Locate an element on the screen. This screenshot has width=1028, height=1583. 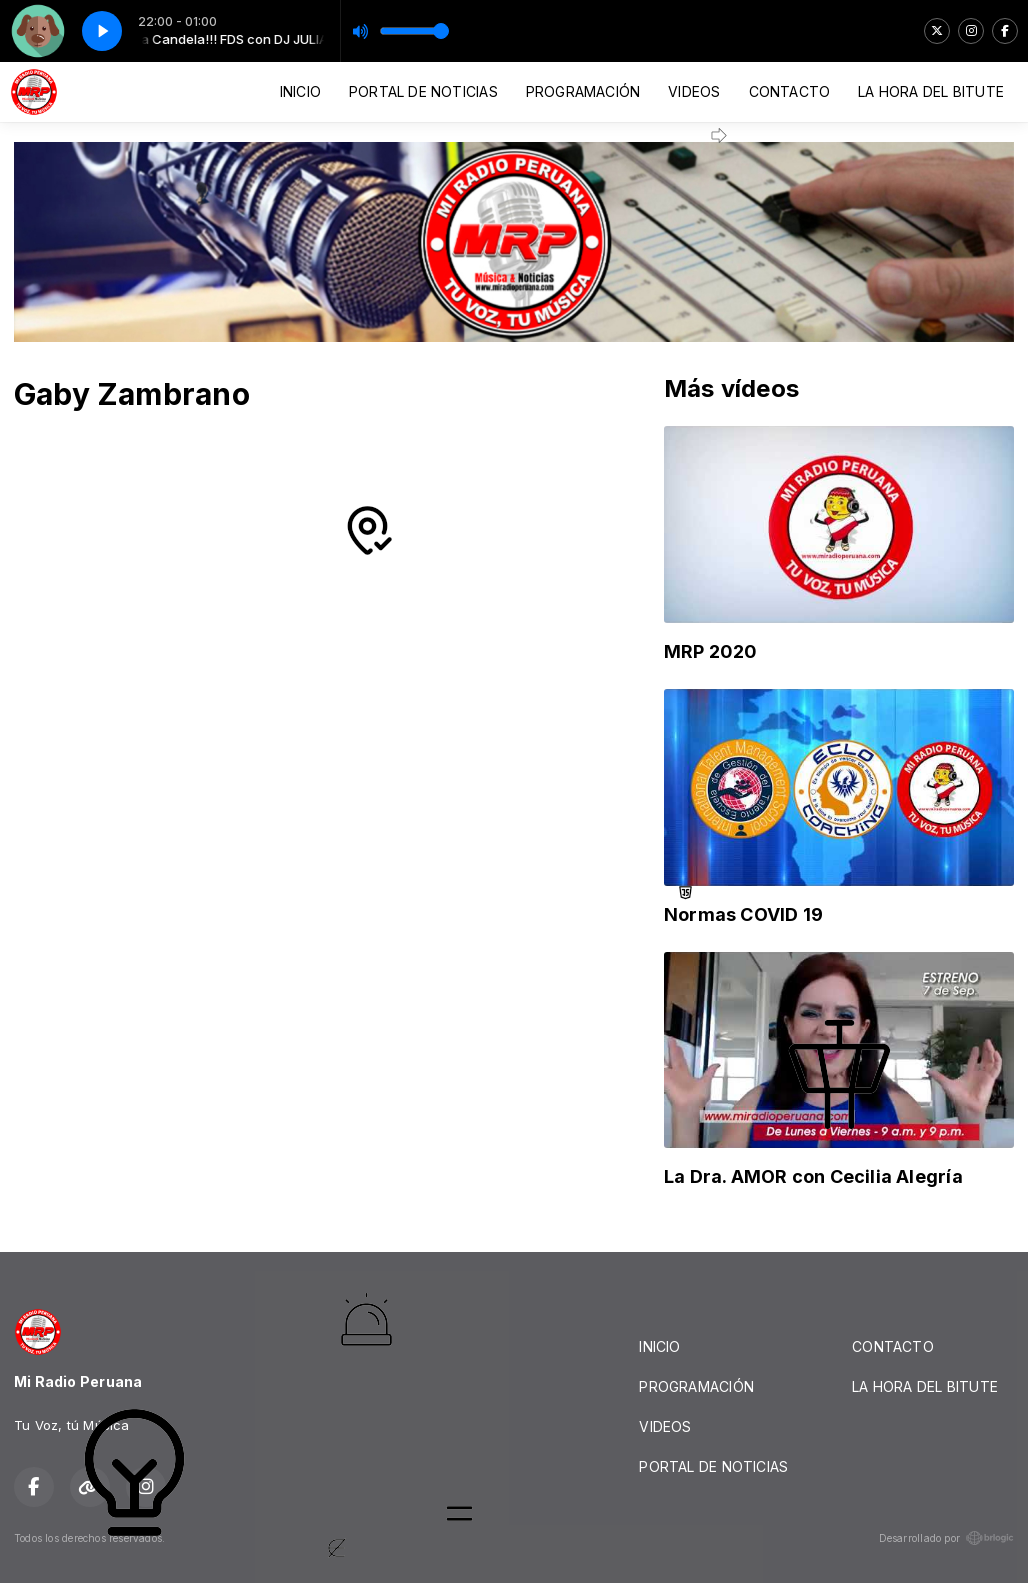
indicates an active alert or warning is located at coordinates (366, 1324).